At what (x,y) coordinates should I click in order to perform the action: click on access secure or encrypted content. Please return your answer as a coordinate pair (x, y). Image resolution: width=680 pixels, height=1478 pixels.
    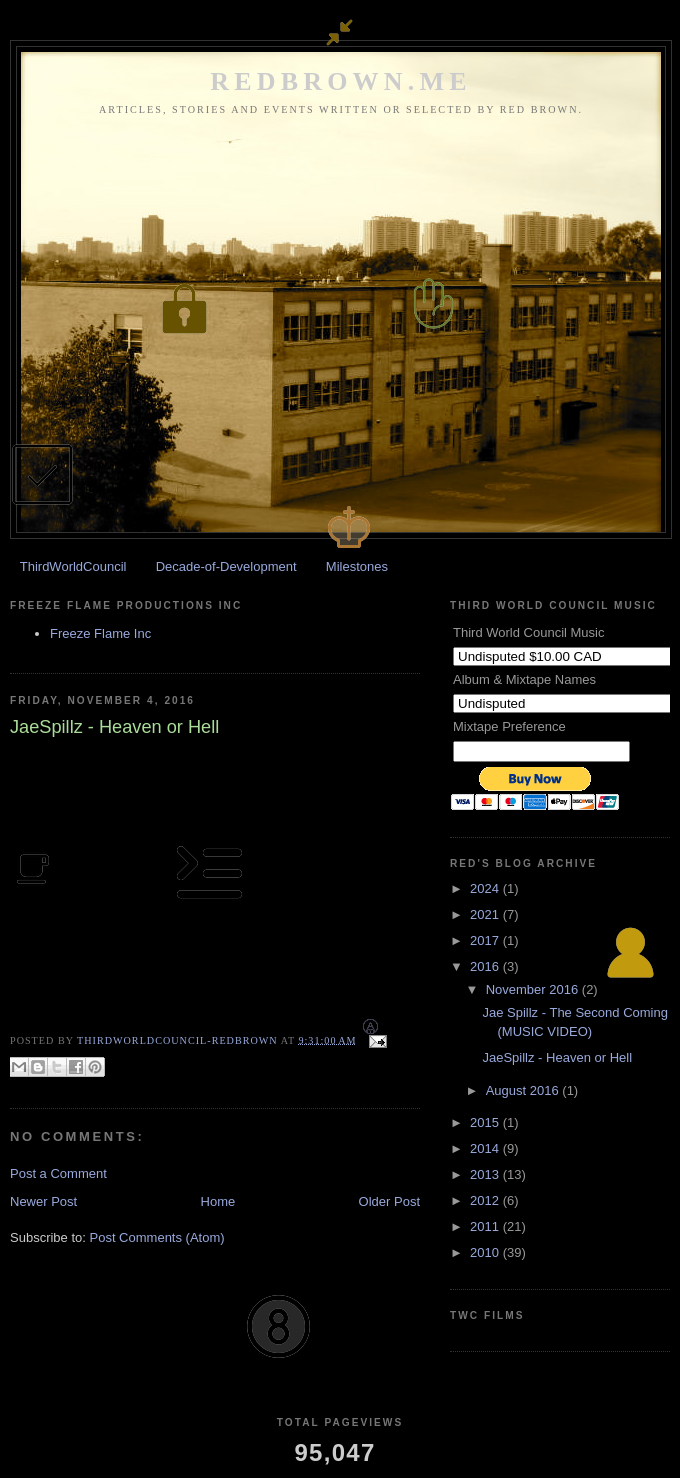
    Looking at the image, I should click on (184, 311).